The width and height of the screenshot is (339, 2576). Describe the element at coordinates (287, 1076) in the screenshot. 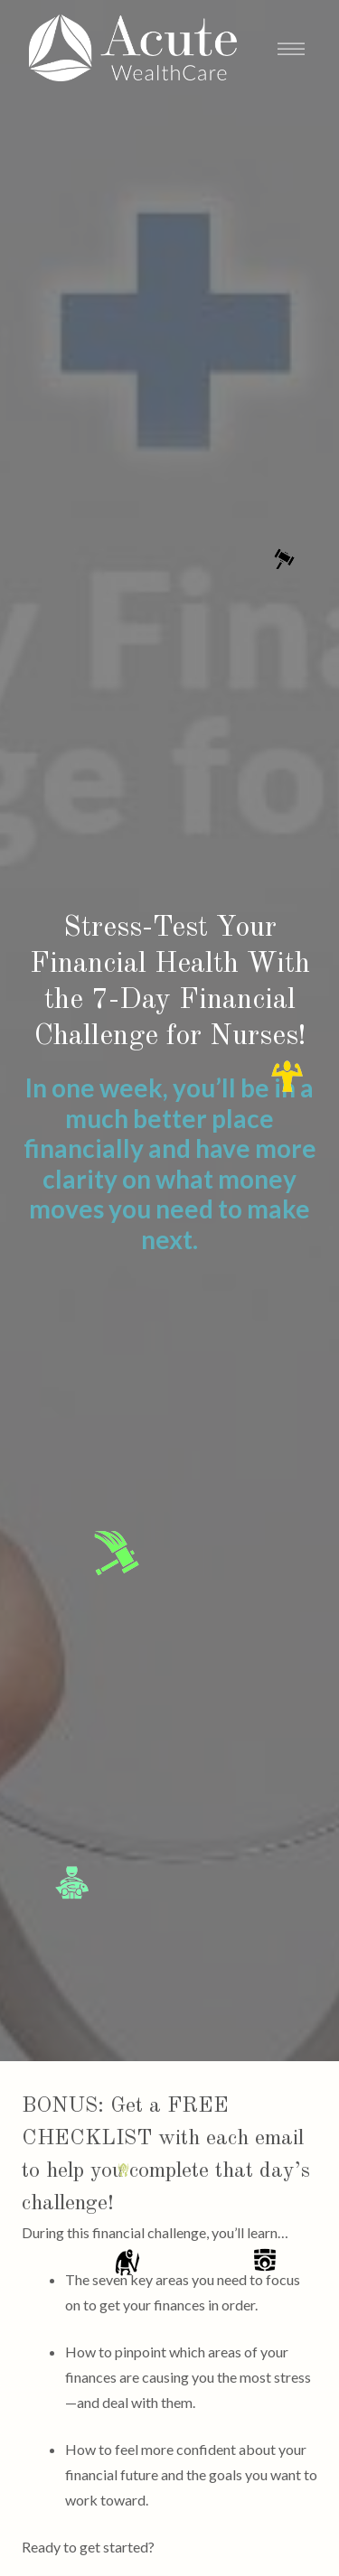

I see `indicates strength or power attribute` at that location.